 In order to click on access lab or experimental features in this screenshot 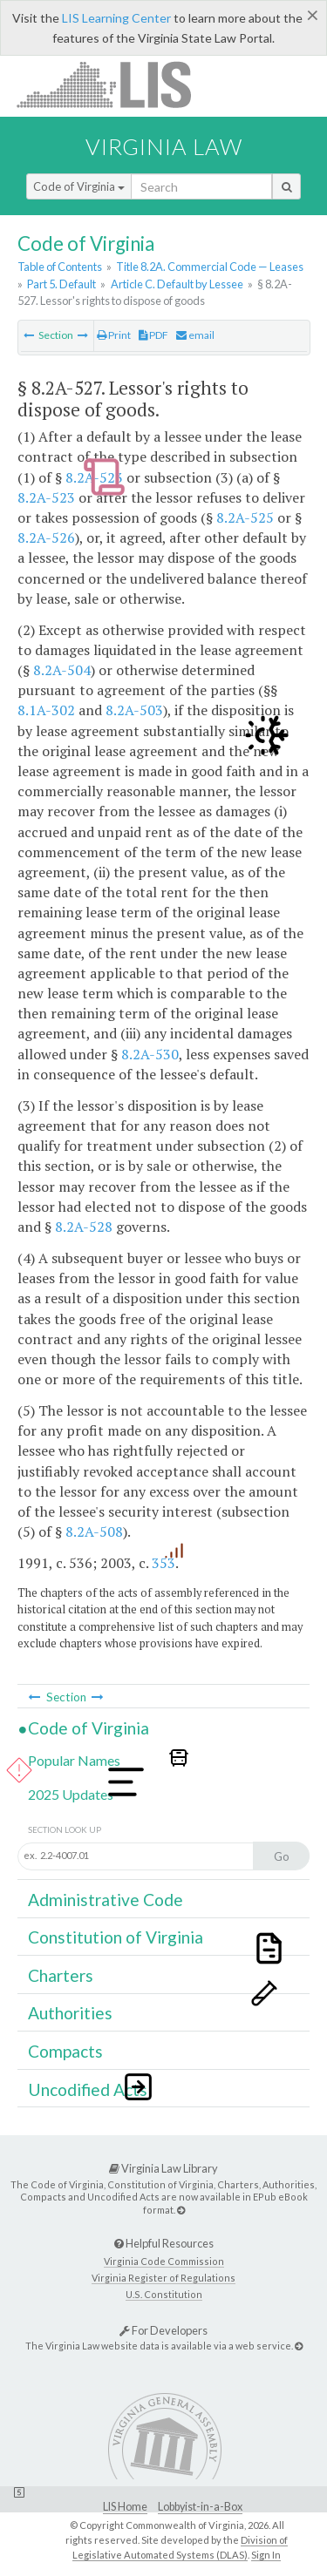, I will do `click(264, 1993)`.